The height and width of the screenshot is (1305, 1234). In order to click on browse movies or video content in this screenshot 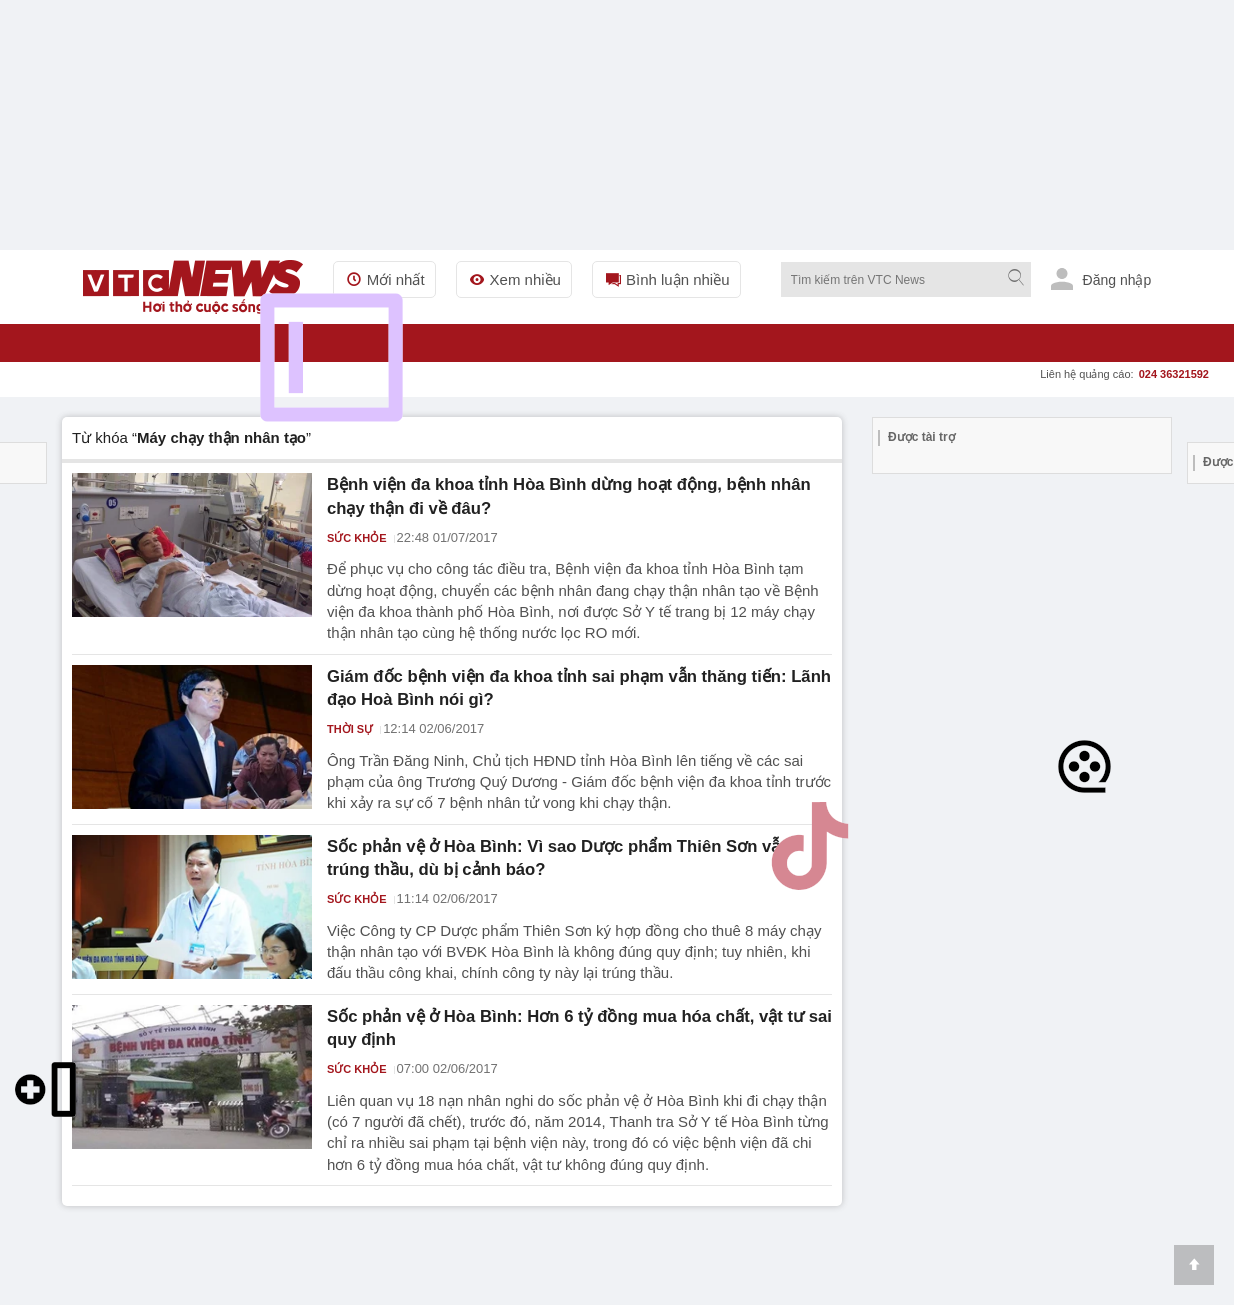, I will do `click(1084, 766)`.